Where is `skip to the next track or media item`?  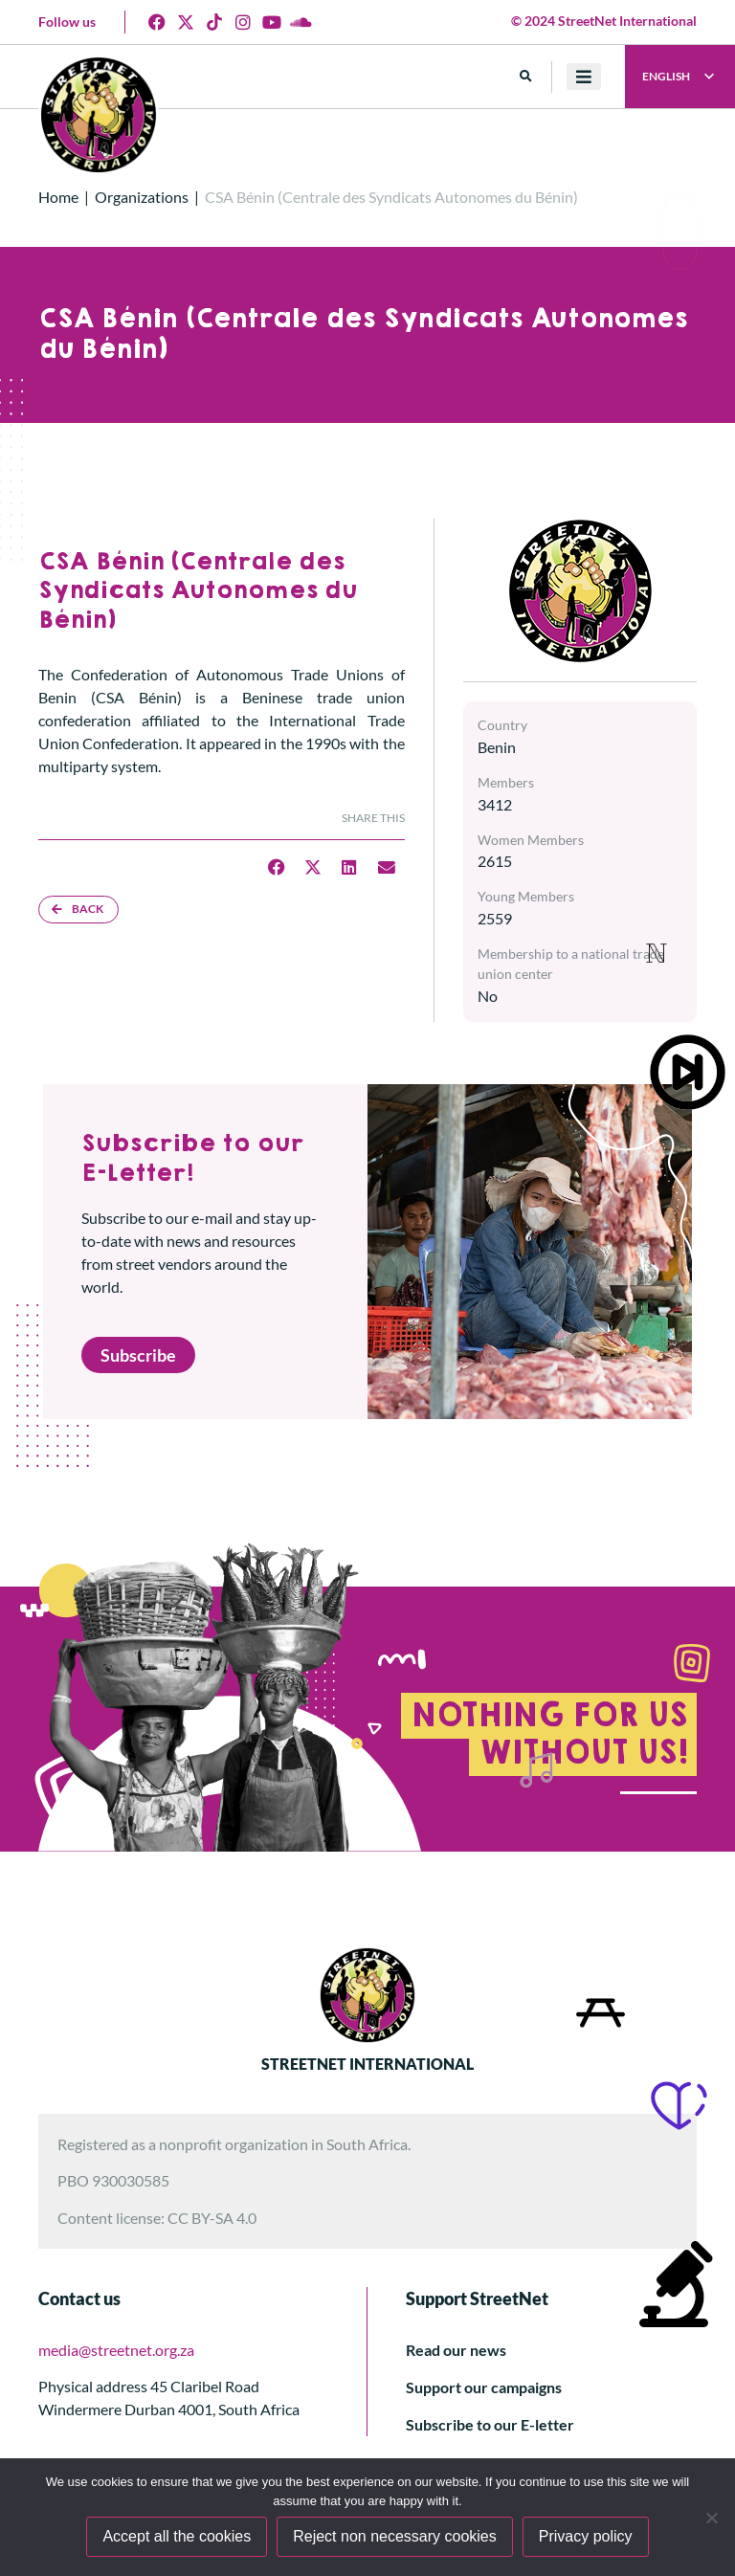
skip to the next track or media item is located at coordinates (687, 1072).